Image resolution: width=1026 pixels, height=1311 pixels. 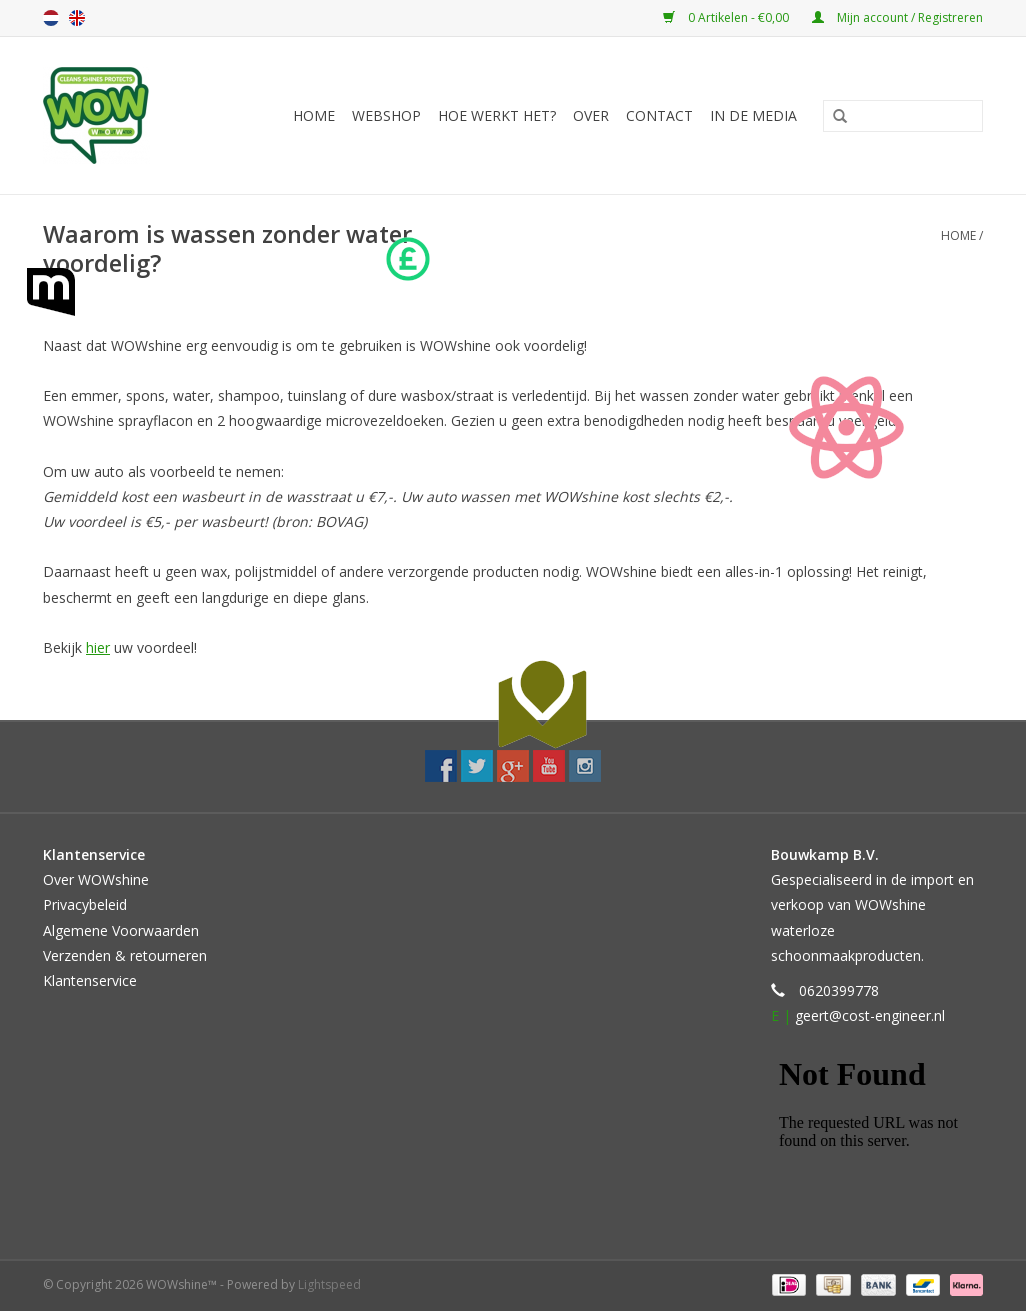 I want to click on react.js framework logo, so click(x=846, y=427).